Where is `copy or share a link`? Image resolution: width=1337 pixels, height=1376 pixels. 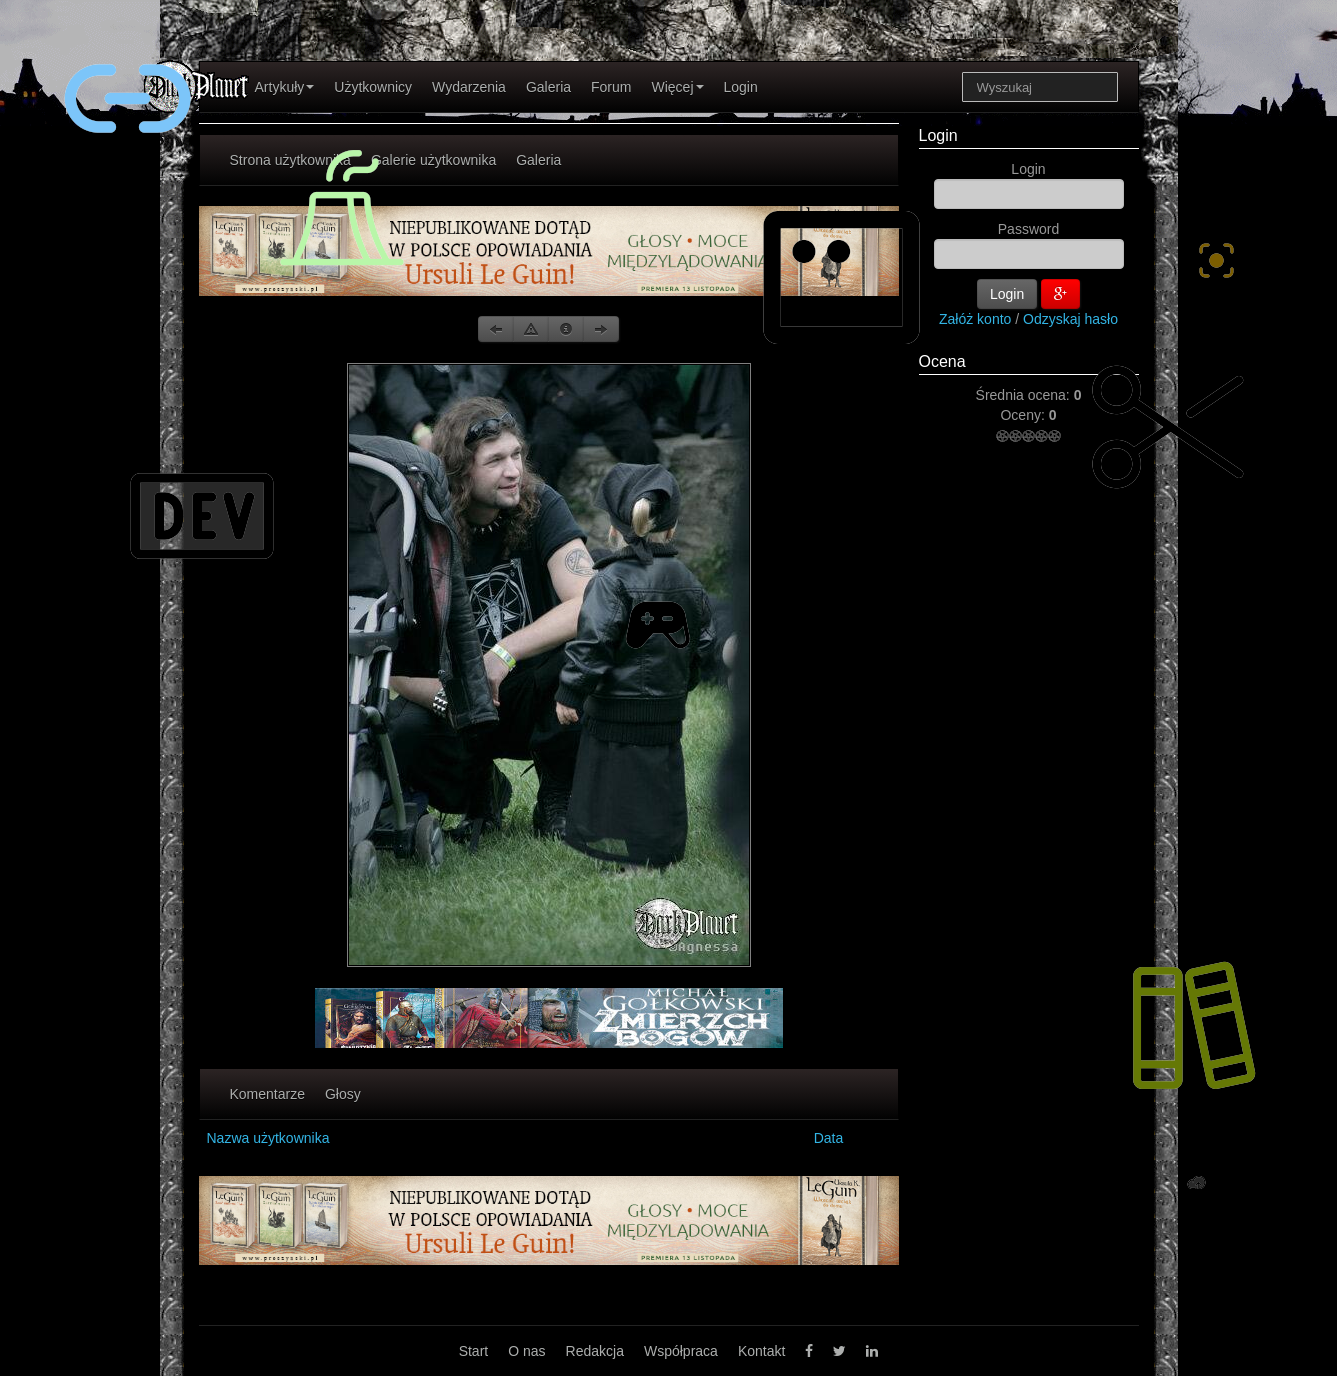
copy or share a link is located at coordinates (127, 98).